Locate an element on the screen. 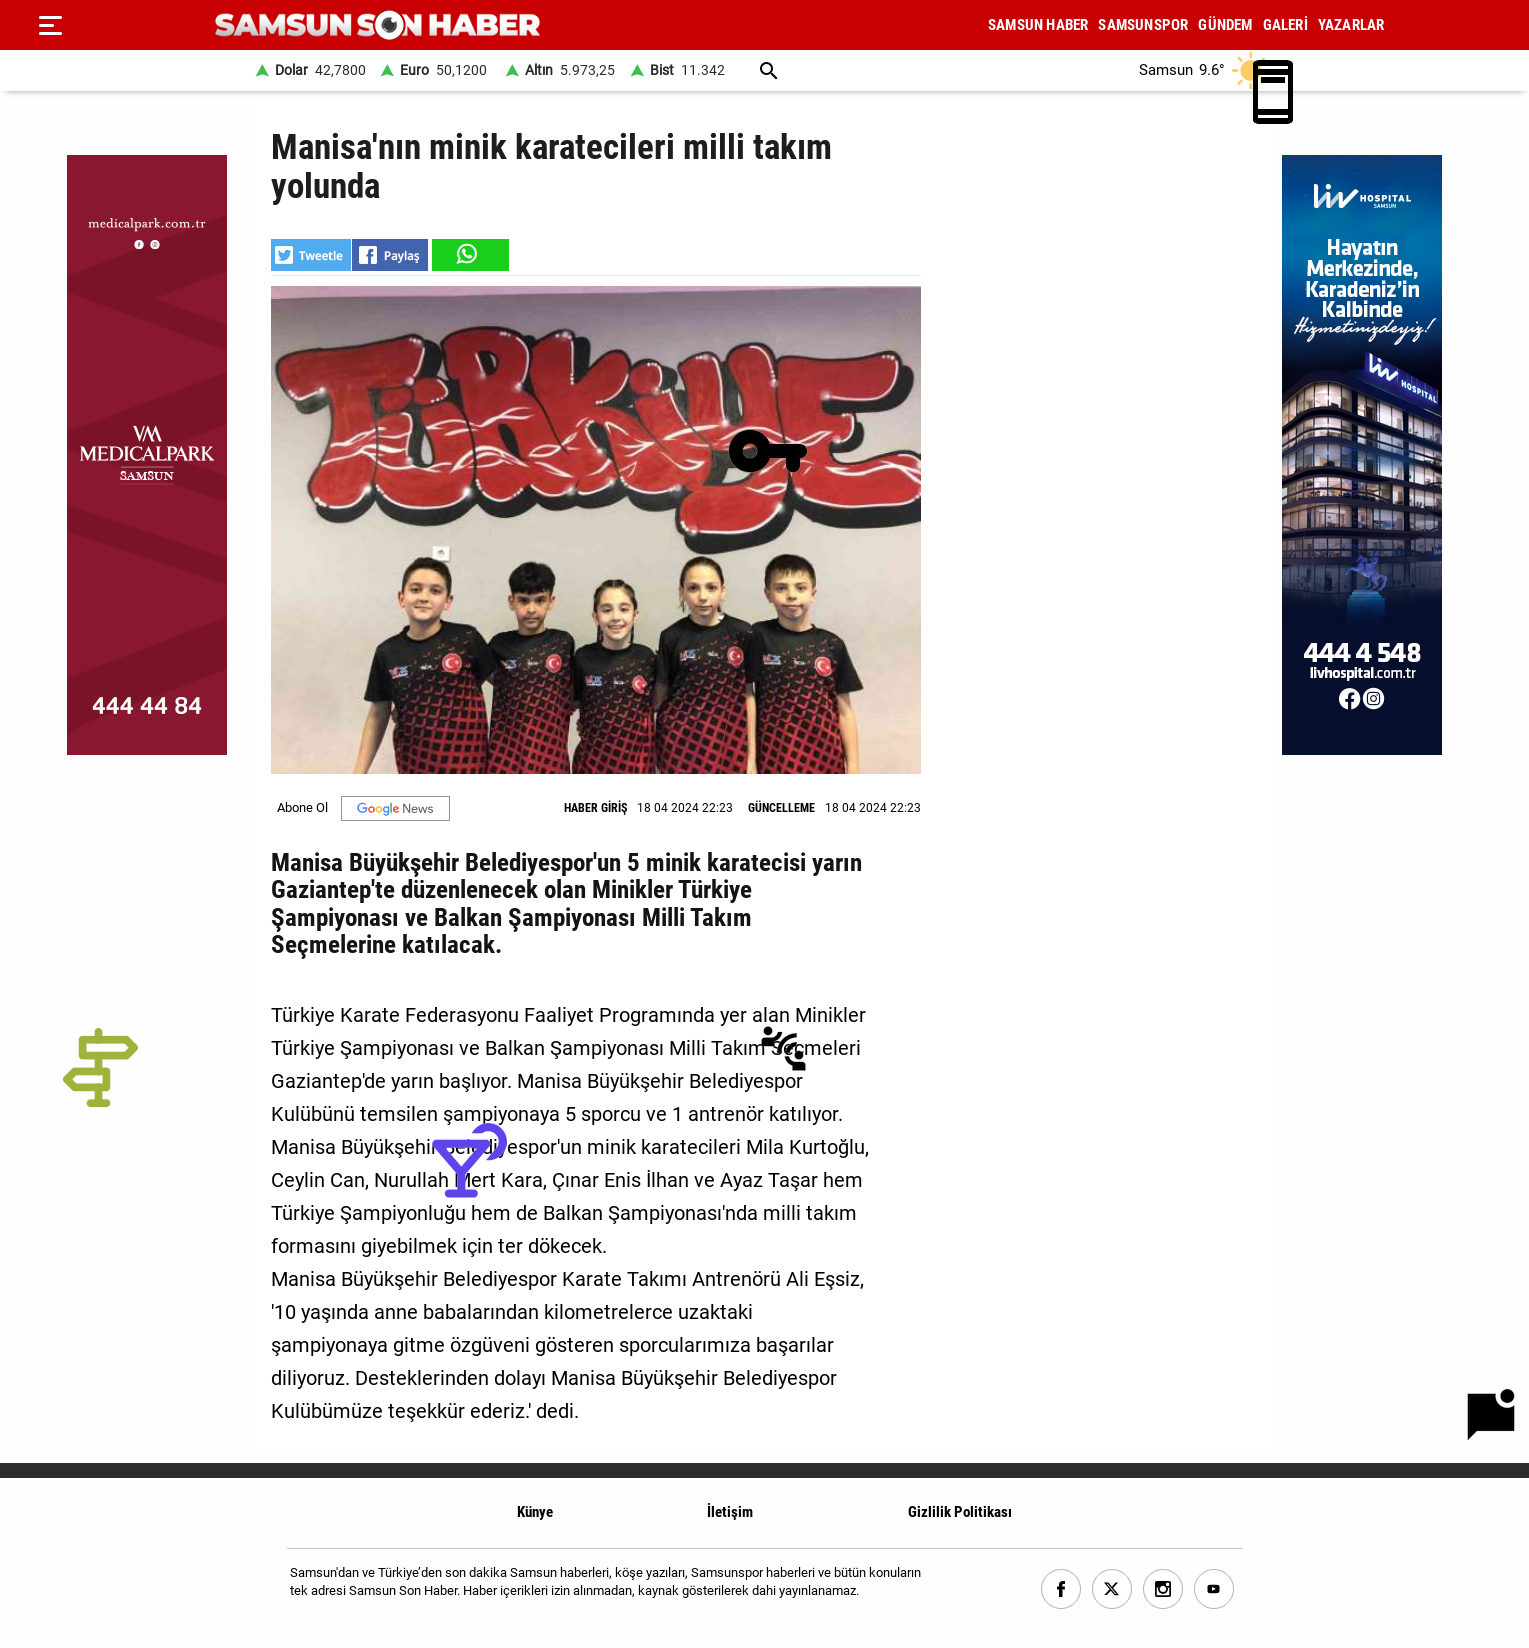 The height and width of the screenshot is (1648, 1529). get directions to a destination is located at coordinates (98, 1067).